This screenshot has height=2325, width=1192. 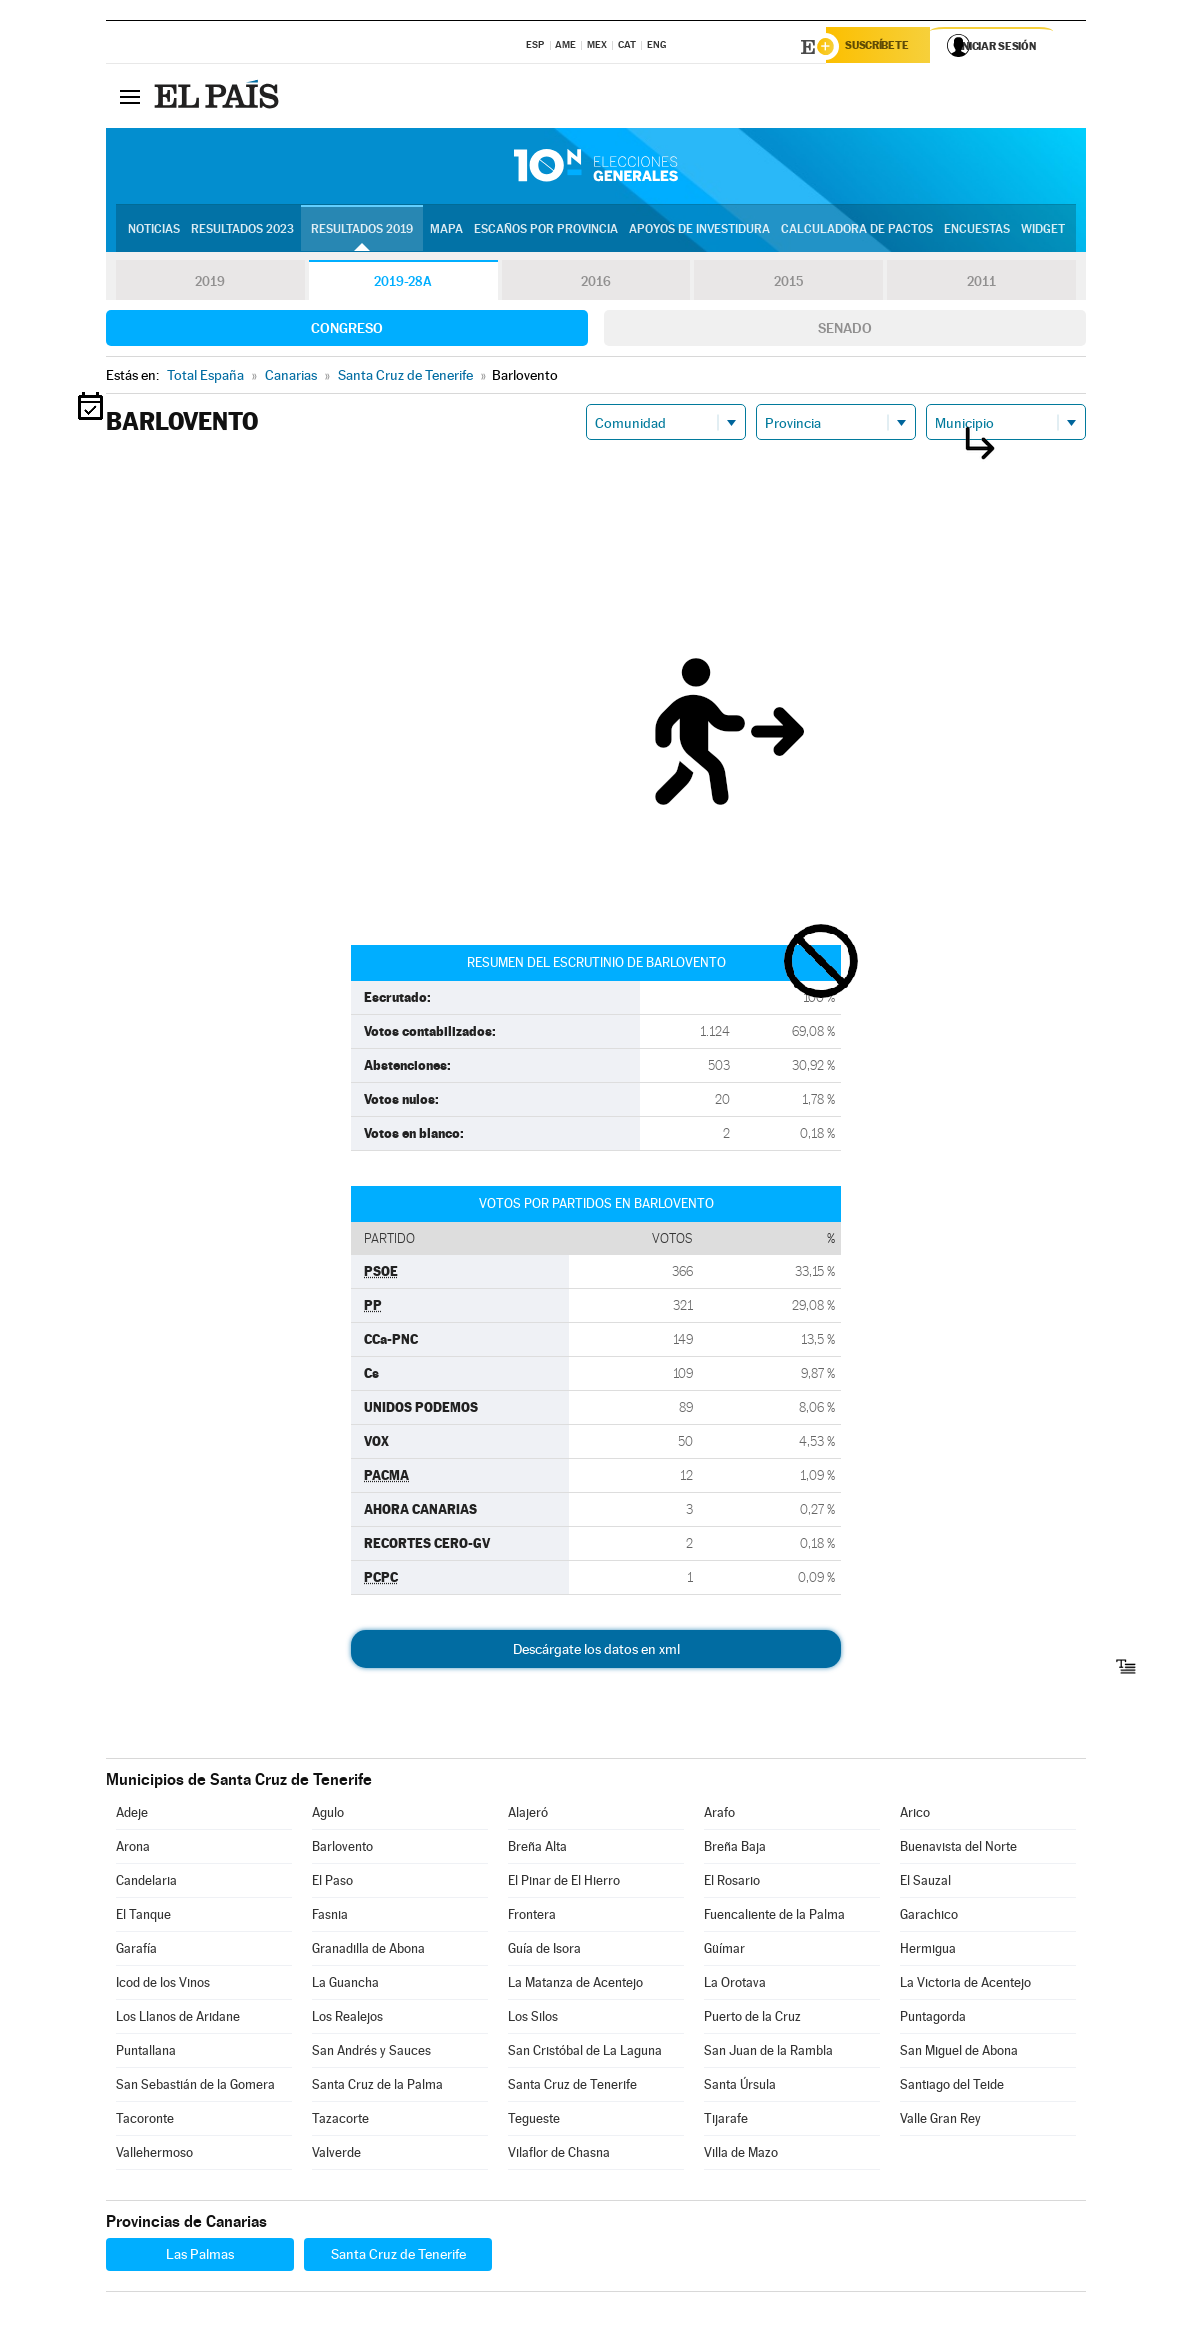 I want to click on read article from The New York Times, so click(x=1125, y=1666).